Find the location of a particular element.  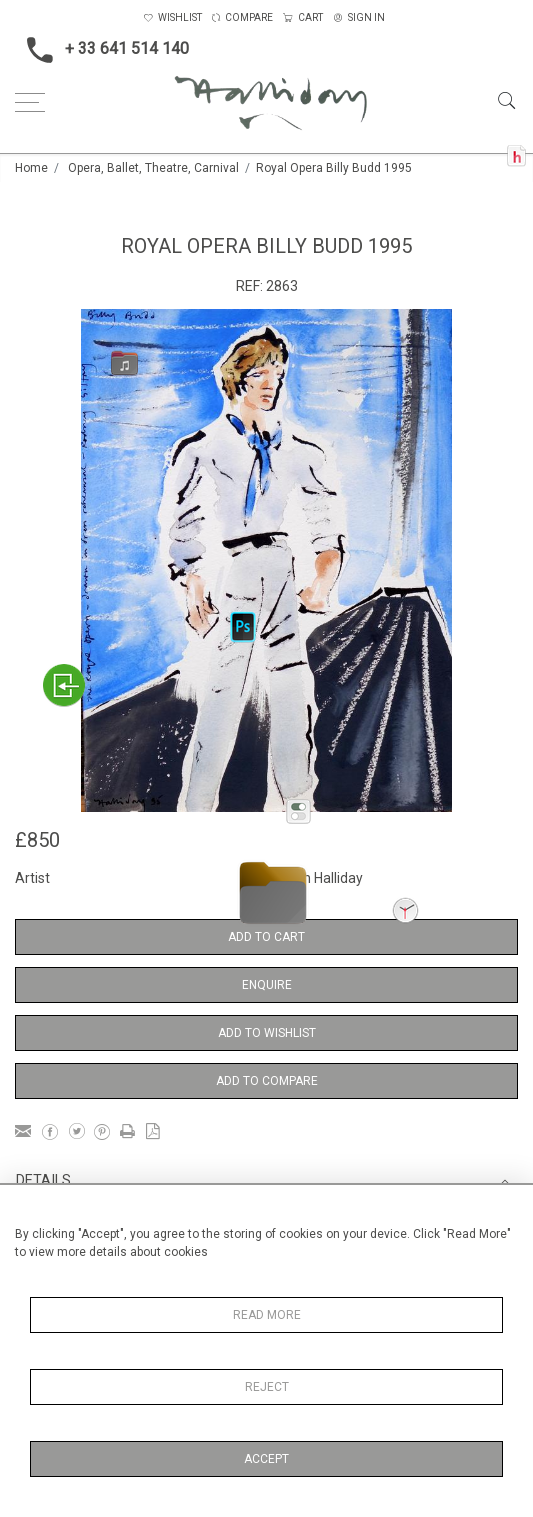

log out of the current session is located at coordinates (64, 685).